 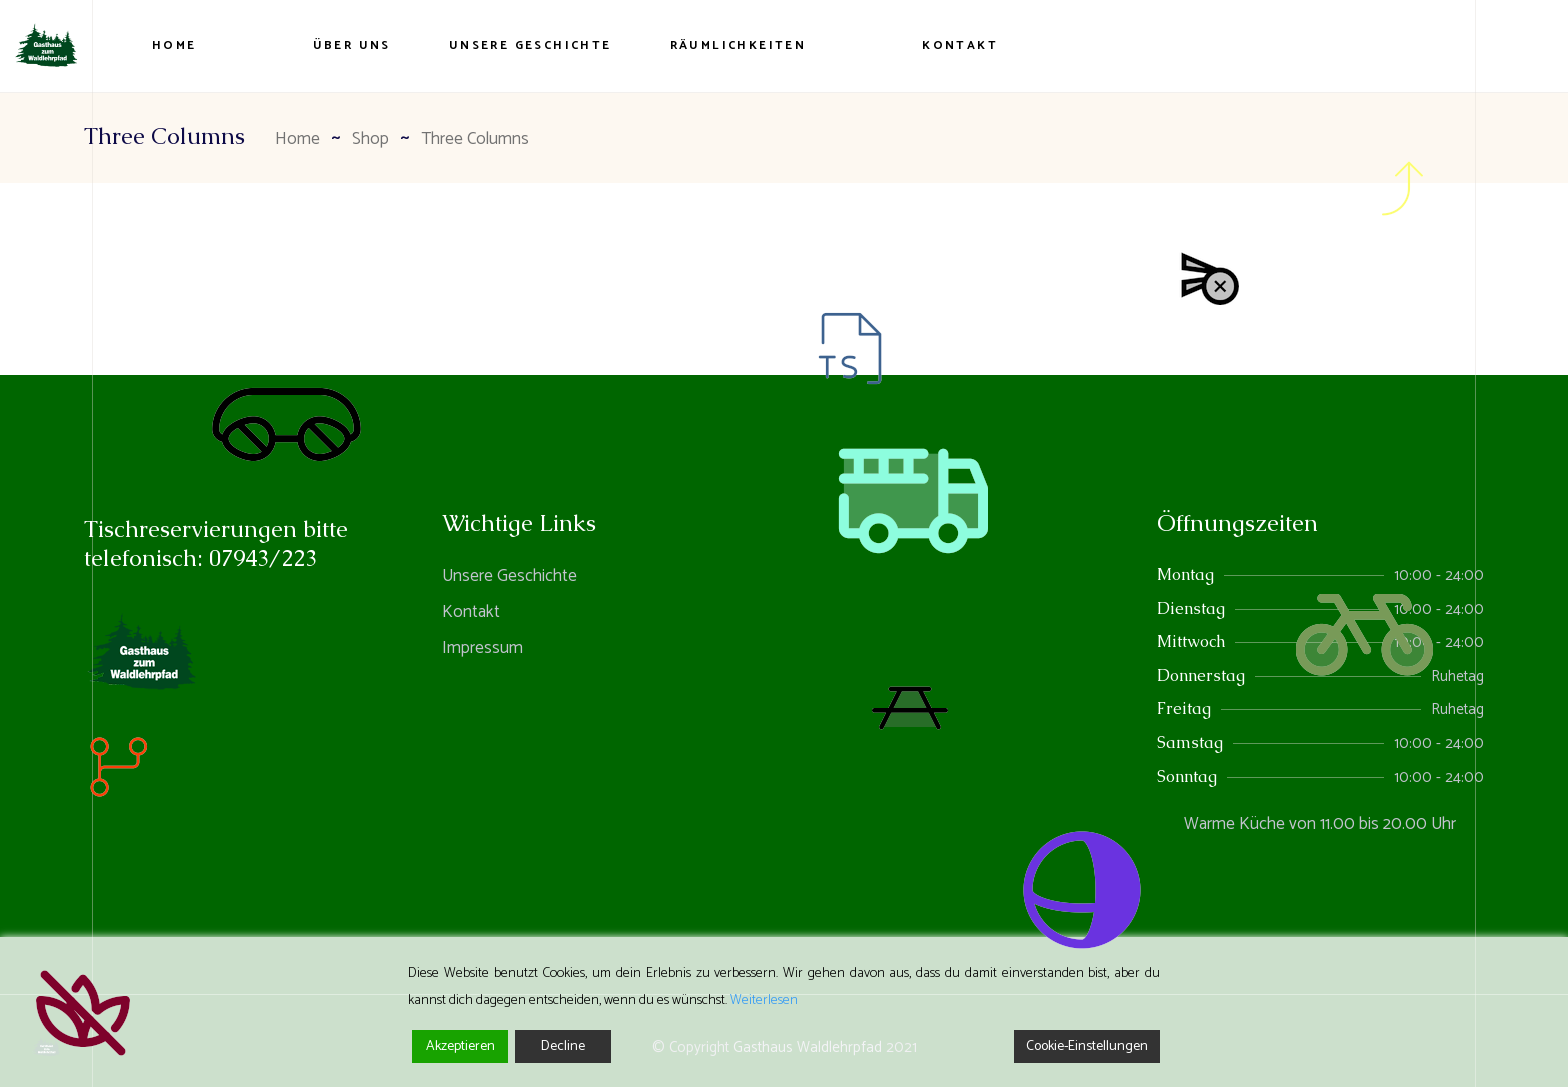 I want to click on go back and up in navigation, so click(x=1402, y=188).